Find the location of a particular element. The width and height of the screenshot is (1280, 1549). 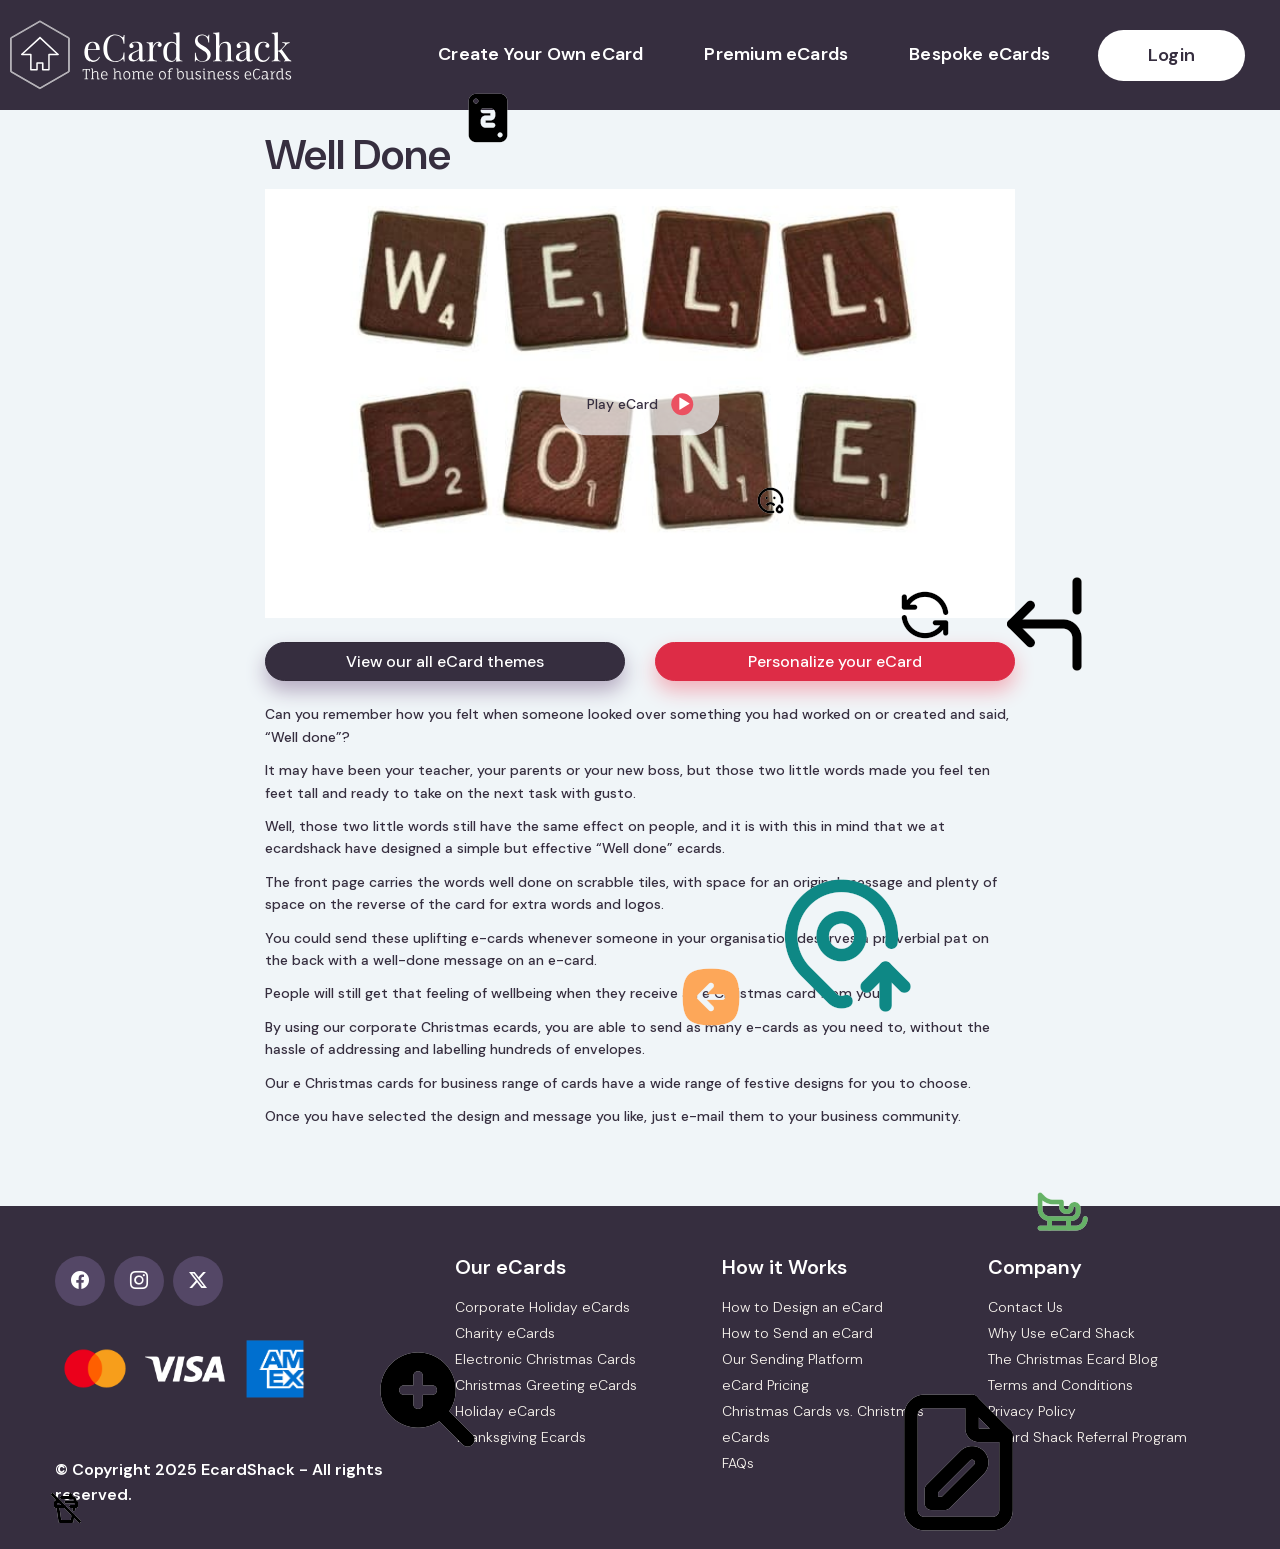

seasonal holiday theme or decoration is located at coordinates (1061, 1211).